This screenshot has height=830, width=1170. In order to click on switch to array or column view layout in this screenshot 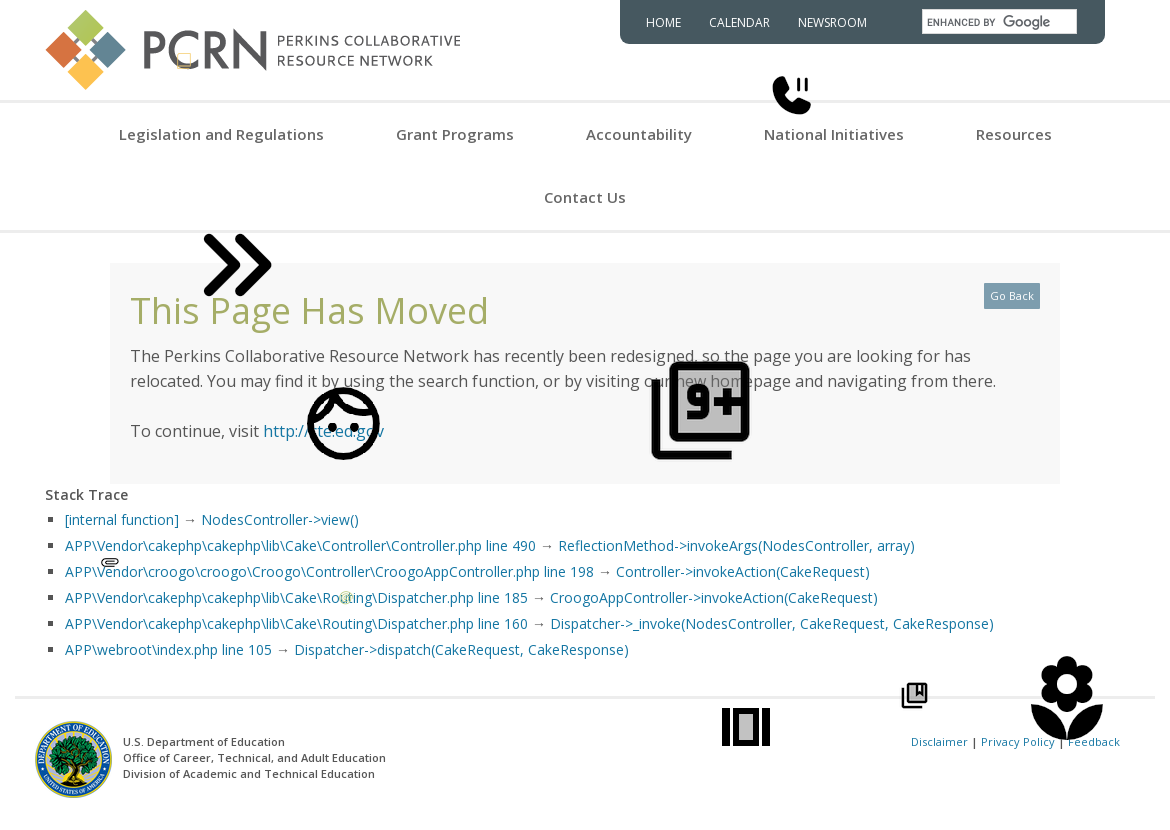, I will do `click(744, 728)`.